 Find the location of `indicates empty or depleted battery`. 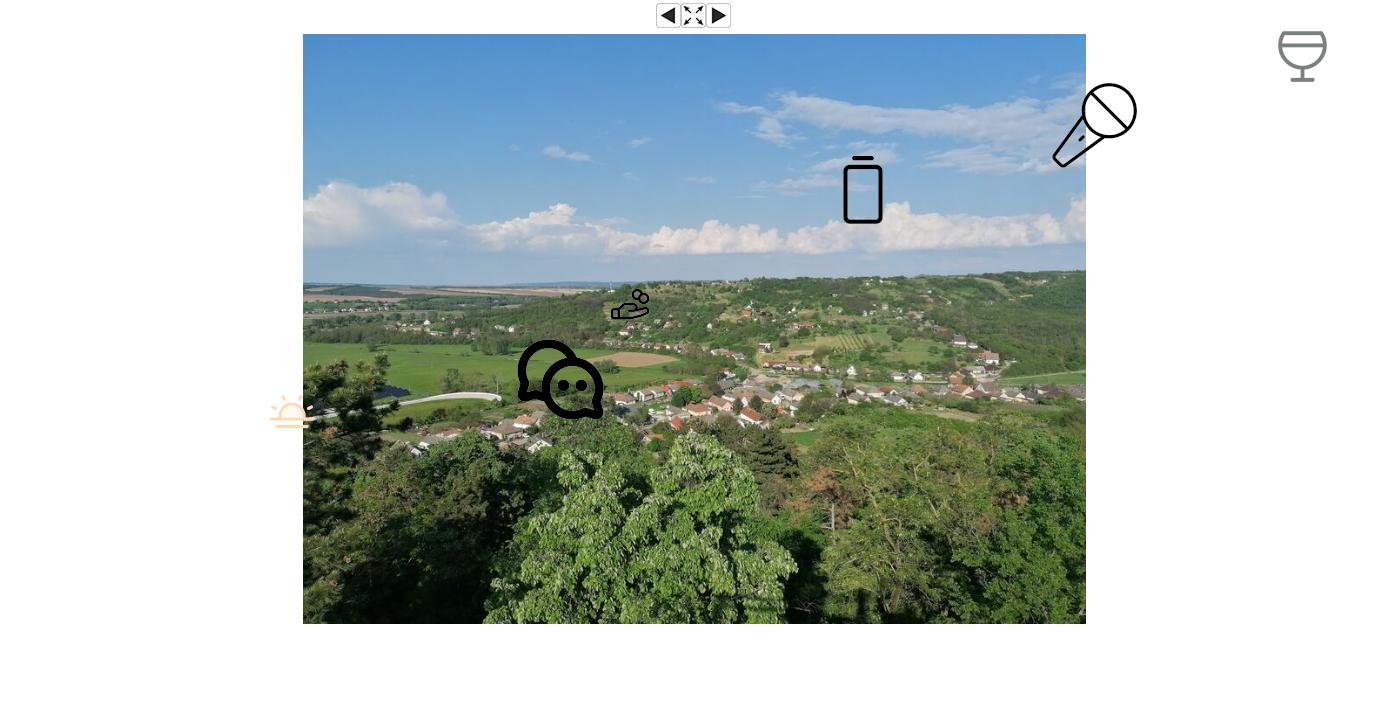

indicates empty or depleted battery is located at coordinates (863, 191).